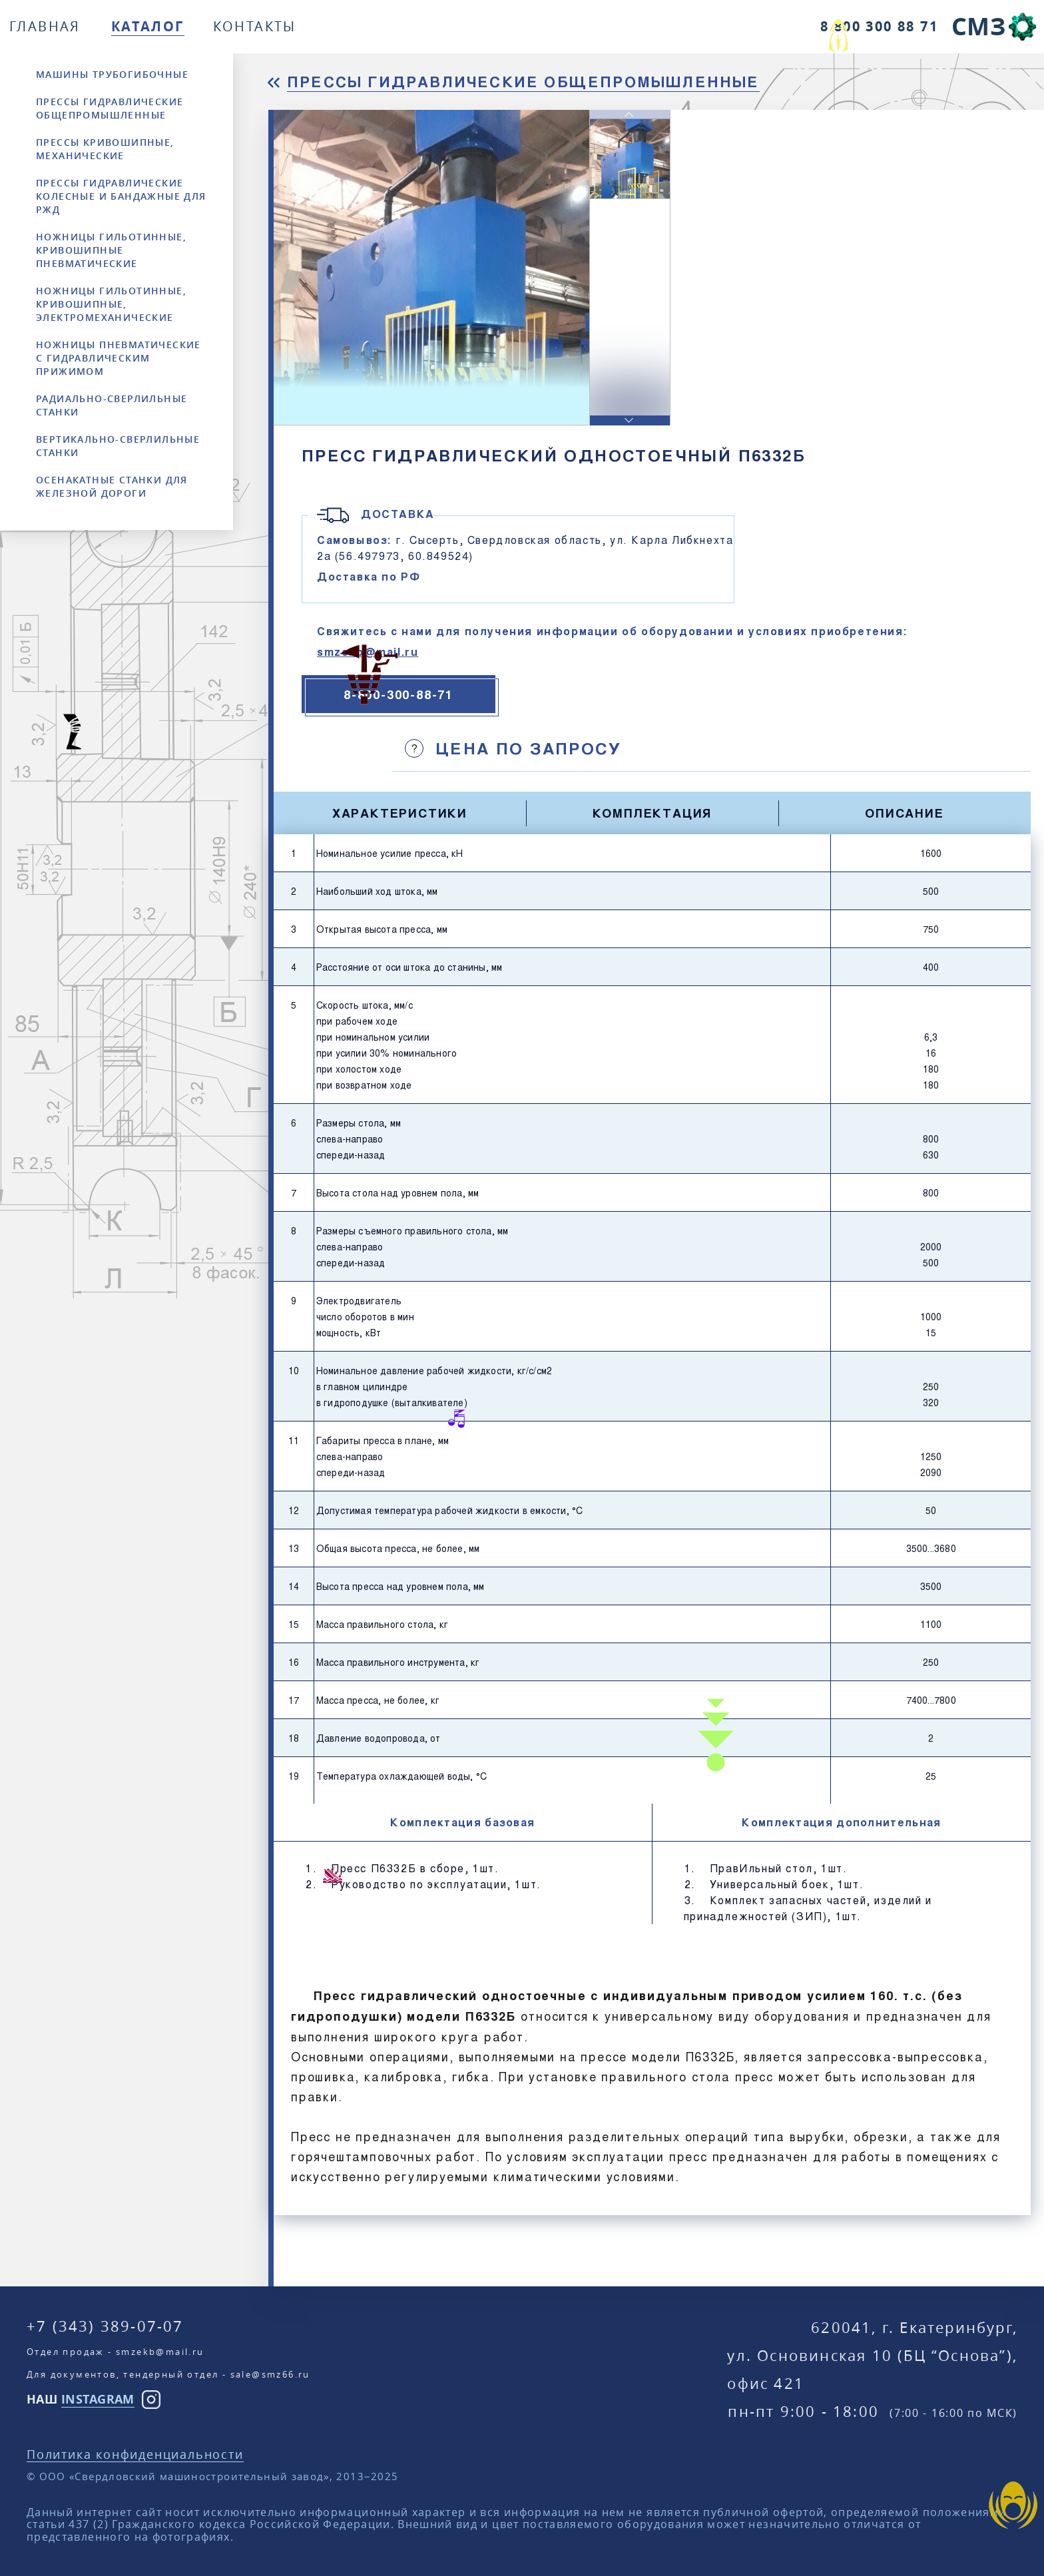  What do you see at coordinates (1013, 2504) in the screenshot?
I see `send a voice message or shout` at bounding box center [1013, 2504].